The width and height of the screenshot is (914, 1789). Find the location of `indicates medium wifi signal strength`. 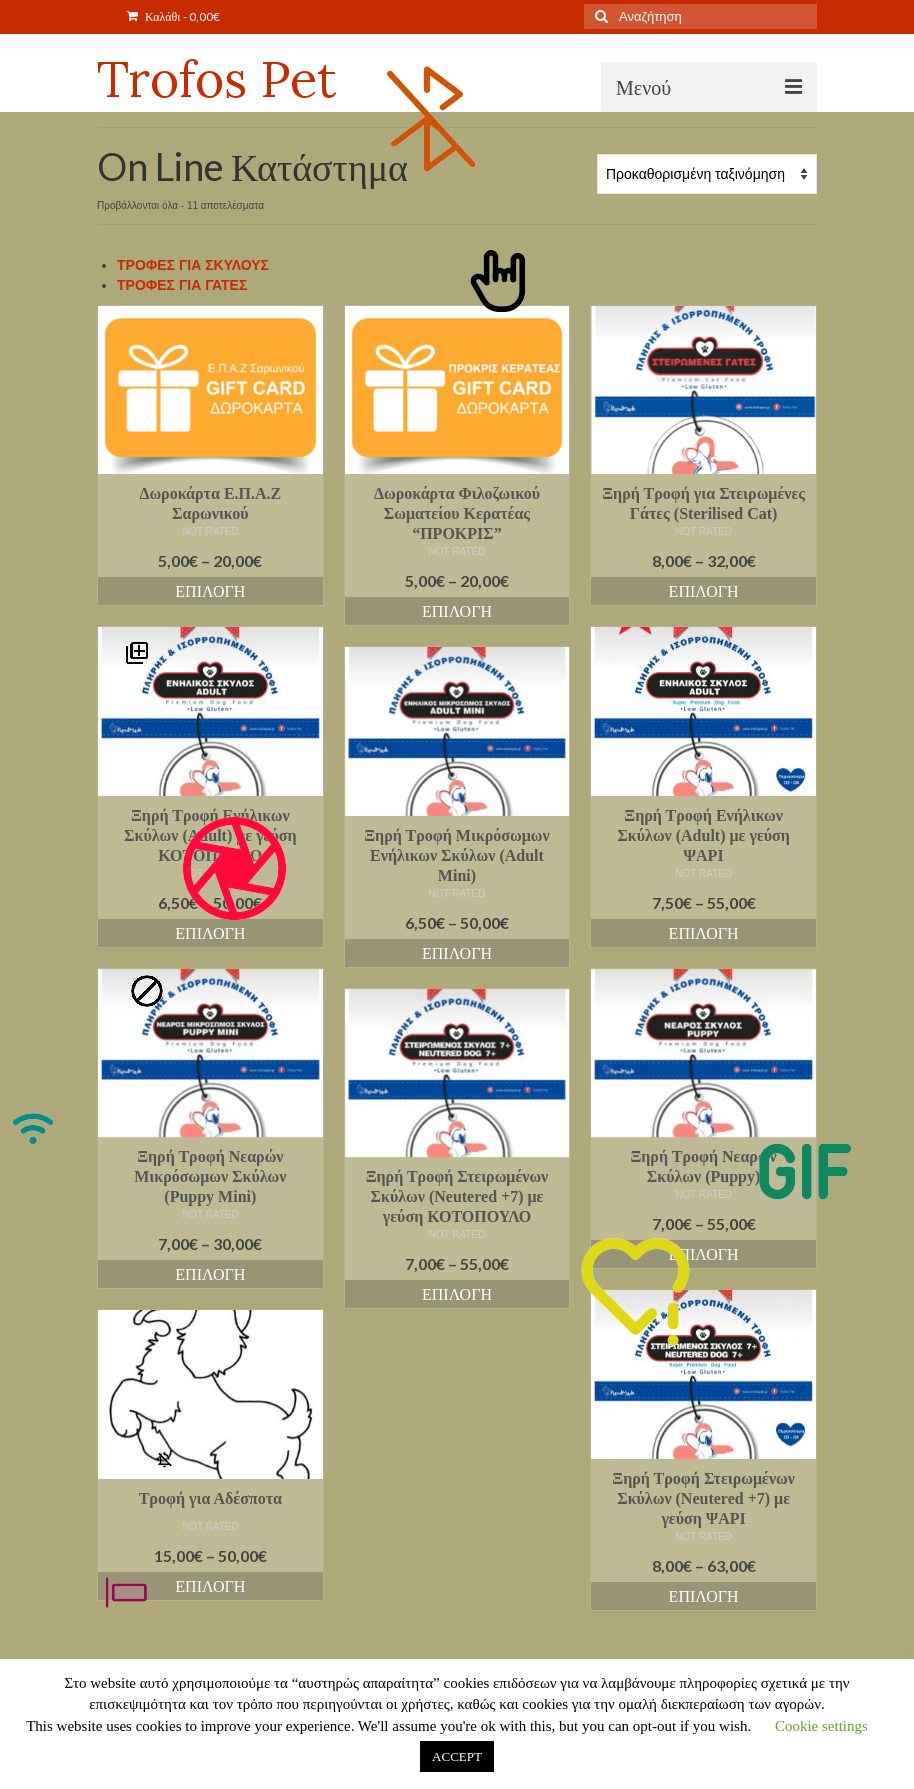

indicates medium wifi signal strength is located at coordinates (33, 1122).